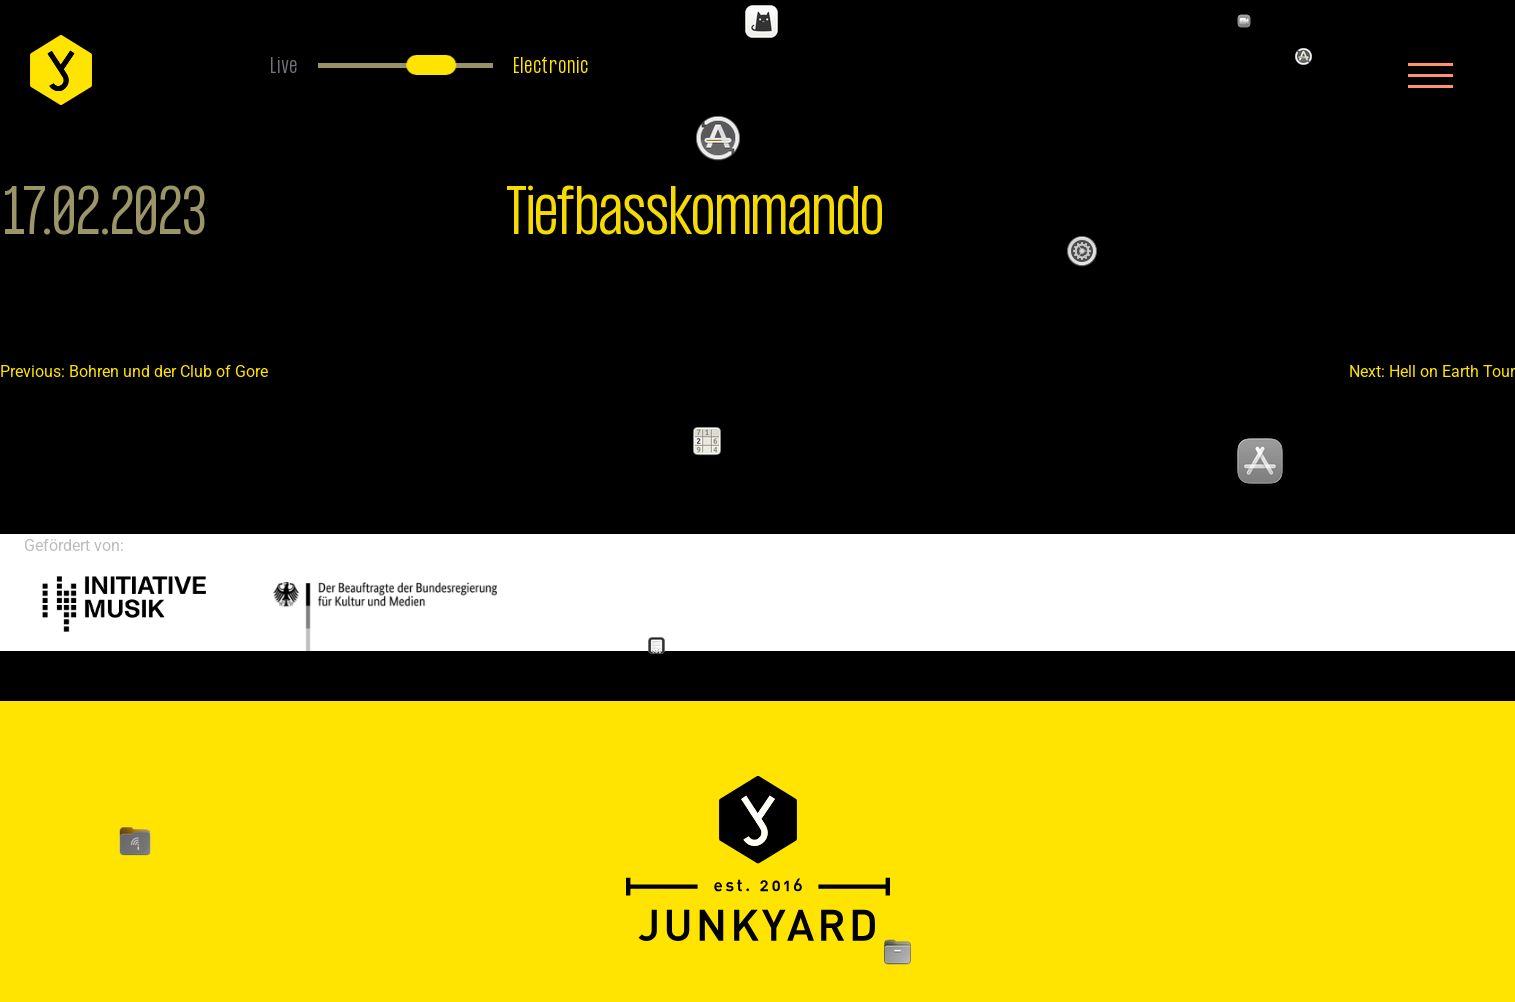 This screenshot has width=1515, height=1002. Describe the element at coordinates (1260, 461) in the screenshot. I see `open the App Store to browse and download apps` at that location.